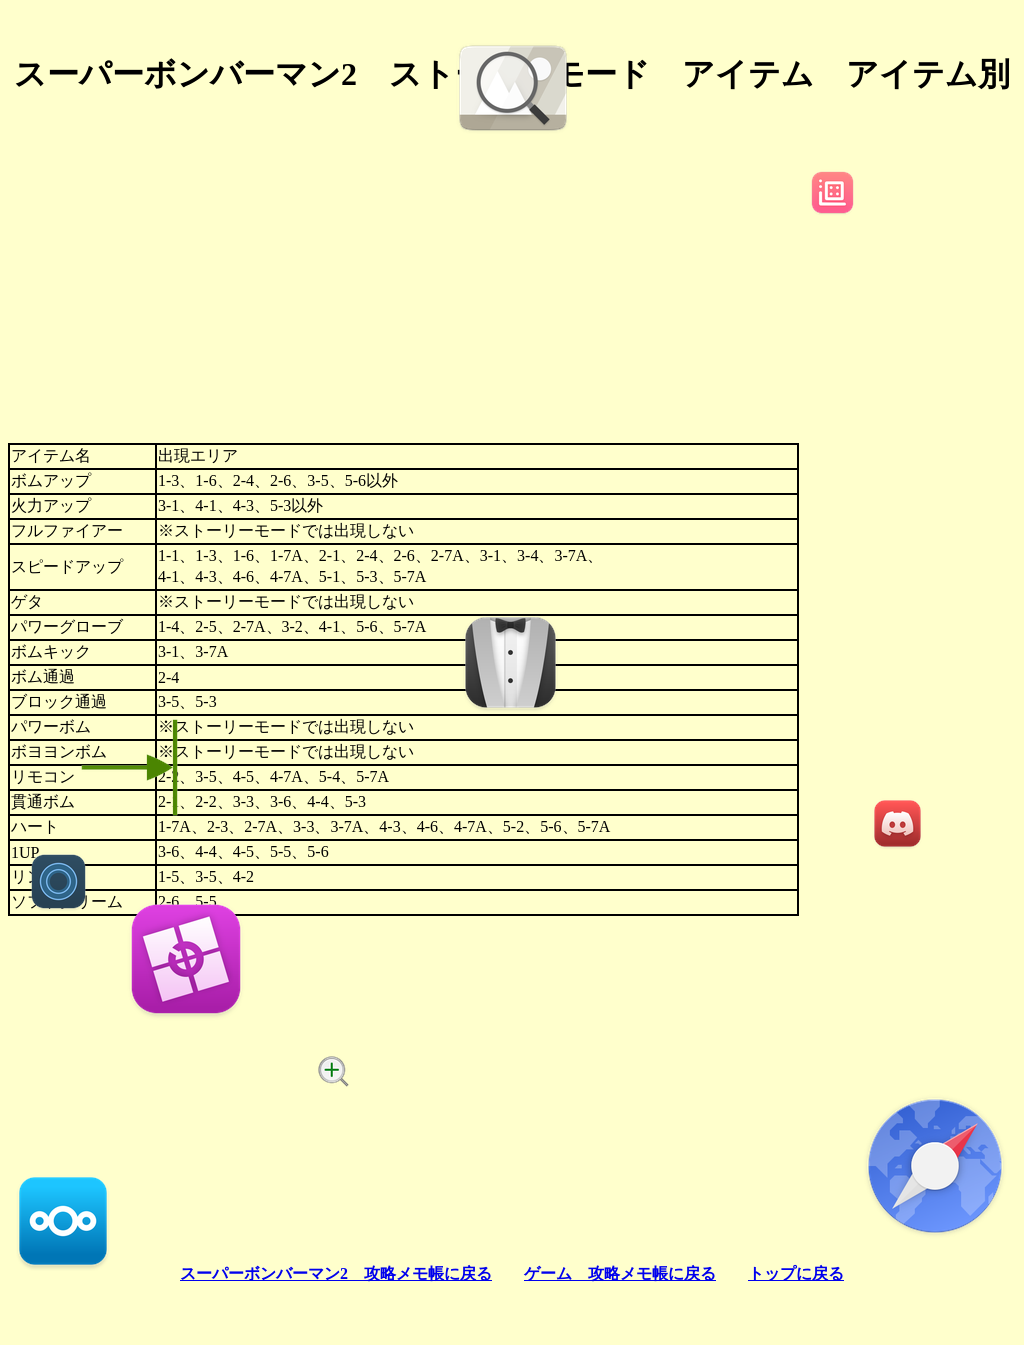  I want to click on open ownCloud file sync and sharing app, so click(63, 1221).